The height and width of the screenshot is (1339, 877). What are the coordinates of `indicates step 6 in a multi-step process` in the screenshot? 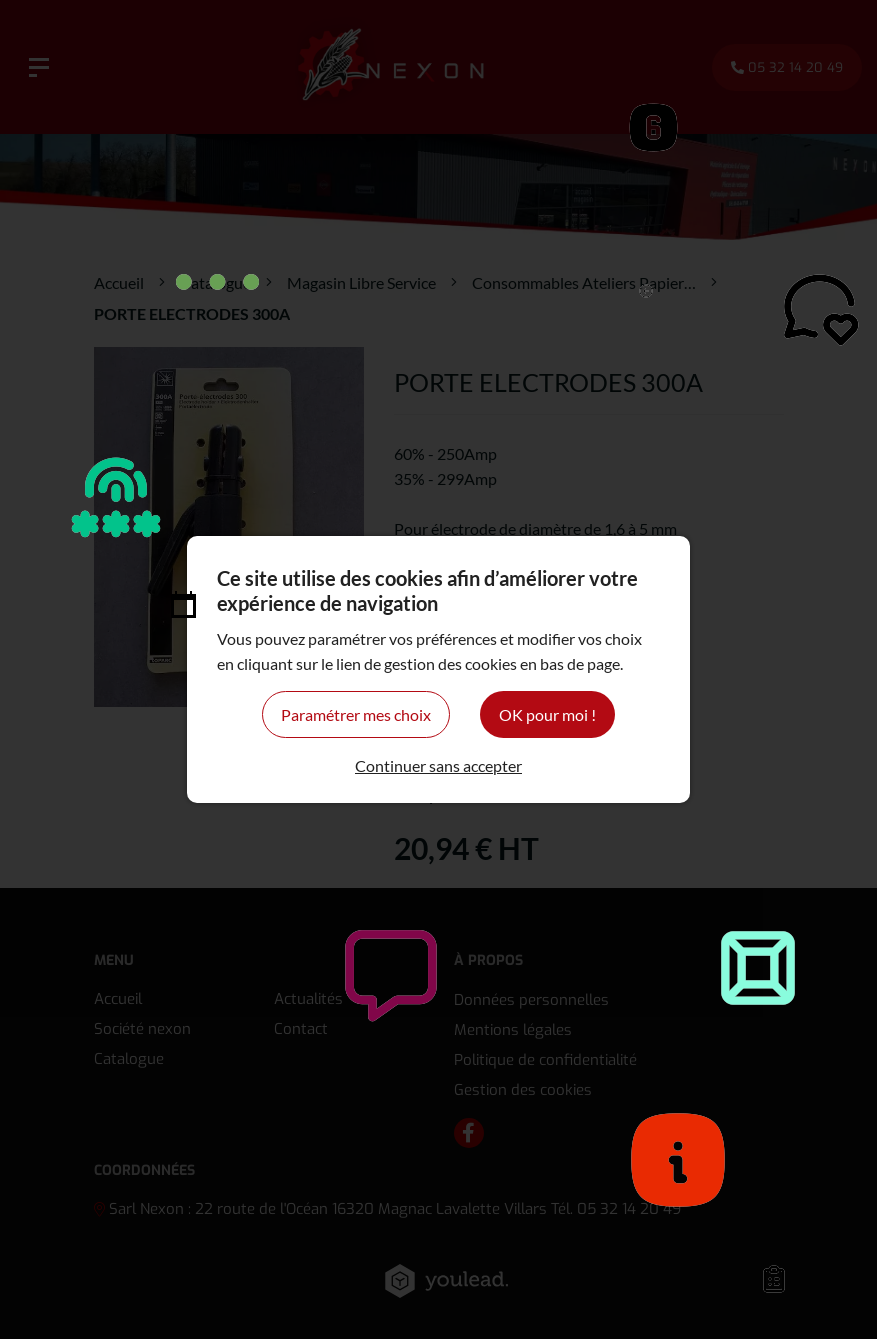 It's located at (653, 127).